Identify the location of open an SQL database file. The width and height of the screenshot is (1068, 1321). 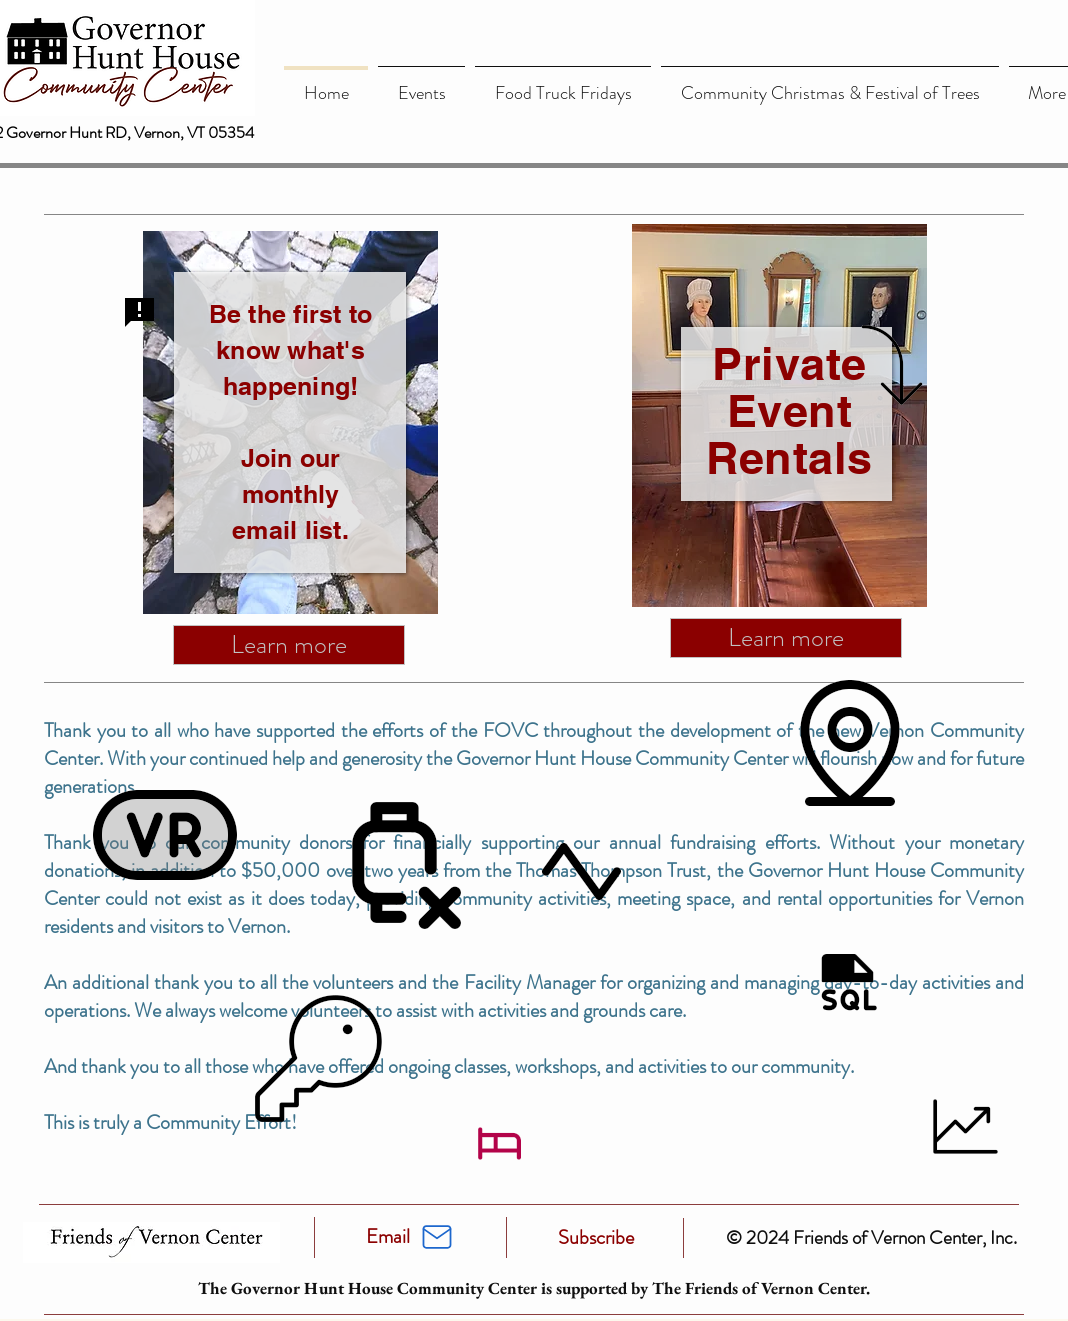
(847, 984).